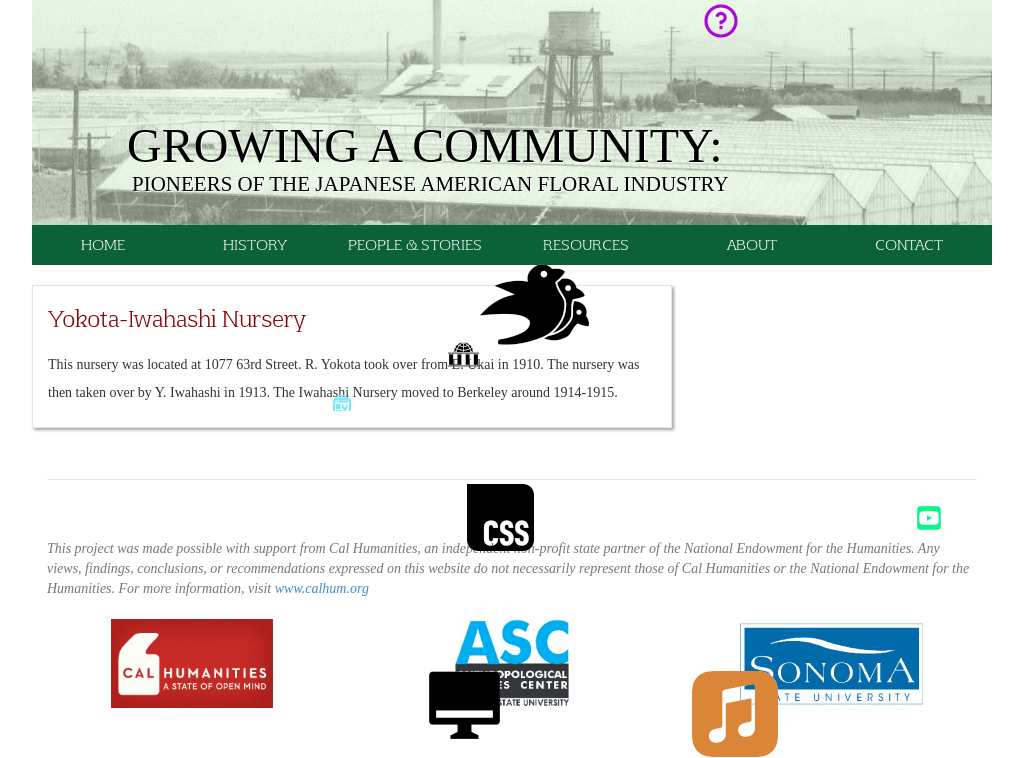 The image size is (1024, 758). I want to click on CSS programming language logo, so click(500, 517).